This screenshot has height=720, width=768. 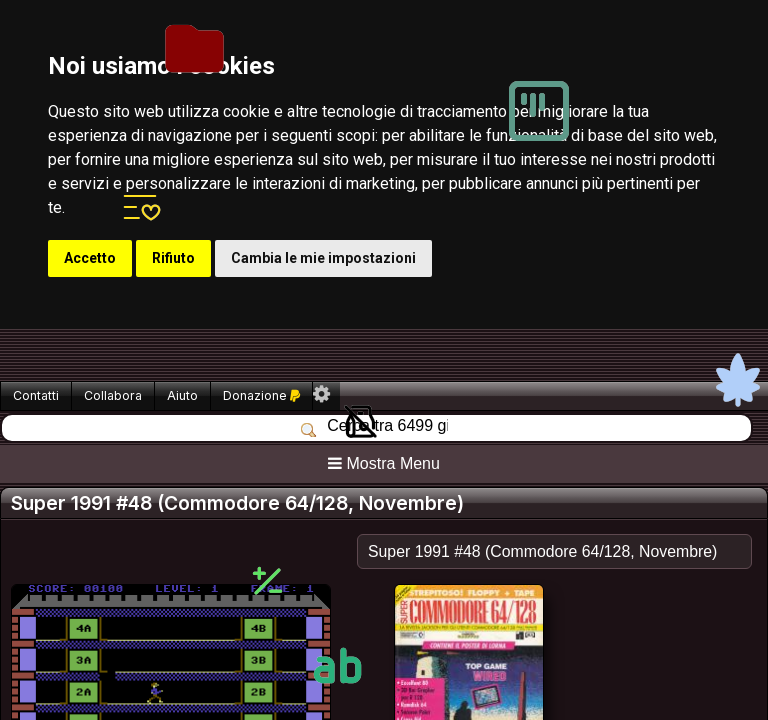 I want to click on switch to latin alphabet input, so click(x=337, y=665).